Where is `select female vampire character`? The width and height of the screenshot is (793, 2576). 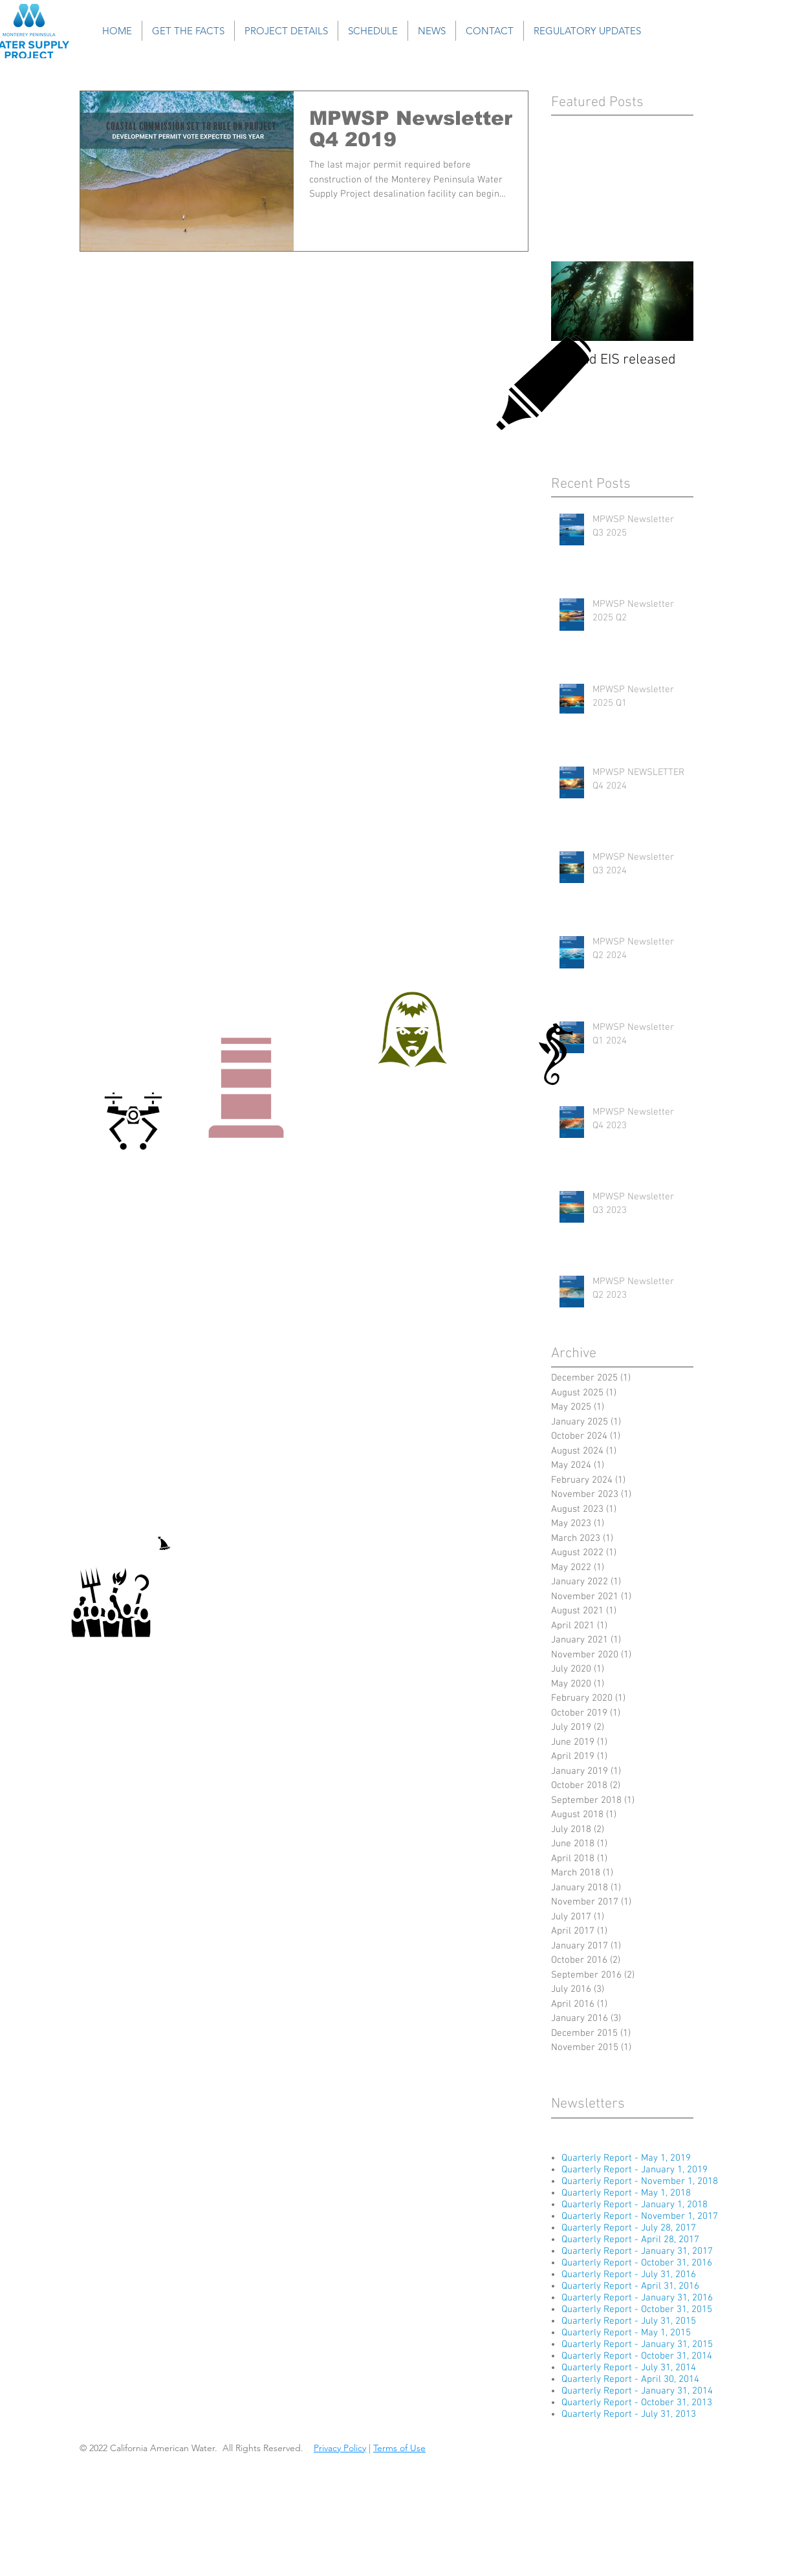
select female vampire character is located at coordinates (412, 1029).